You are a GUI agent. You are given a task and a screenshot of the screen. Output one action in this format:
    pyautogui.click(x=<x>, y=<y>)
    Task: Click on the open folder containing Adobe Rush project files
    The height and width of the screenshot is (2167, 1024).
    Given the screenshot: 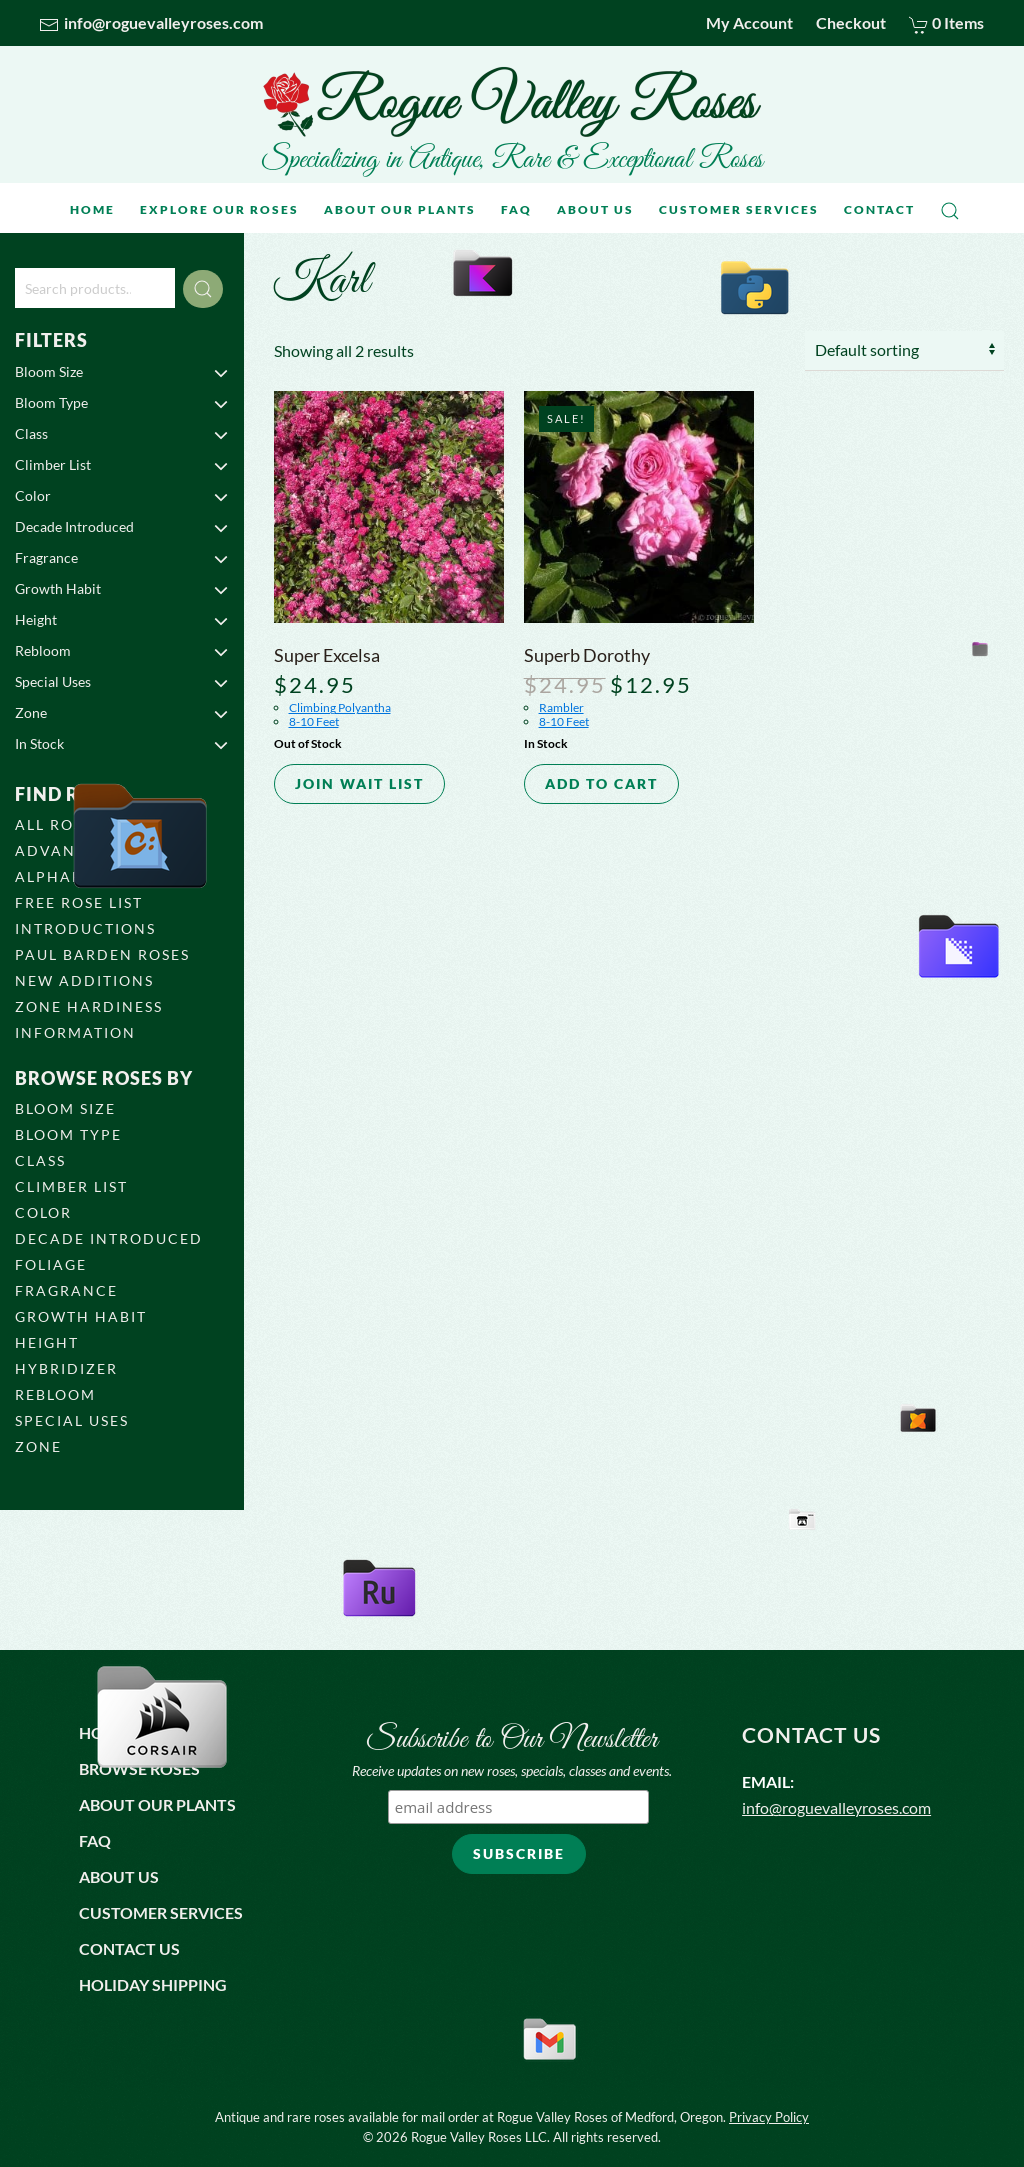 What is the action you would take?
    pyautogui.click(x=379, y=1590)
    